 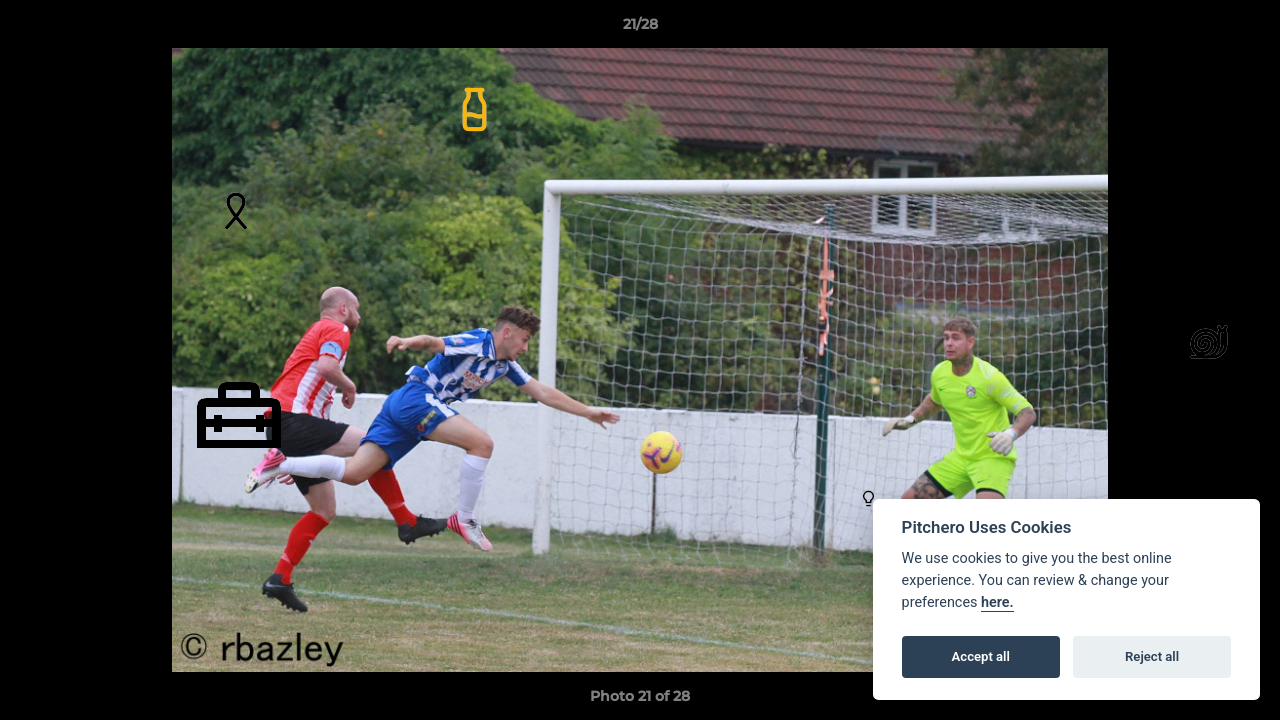 I want to click on indicates slow loading or processing speed, so click(x=1209, y=342).